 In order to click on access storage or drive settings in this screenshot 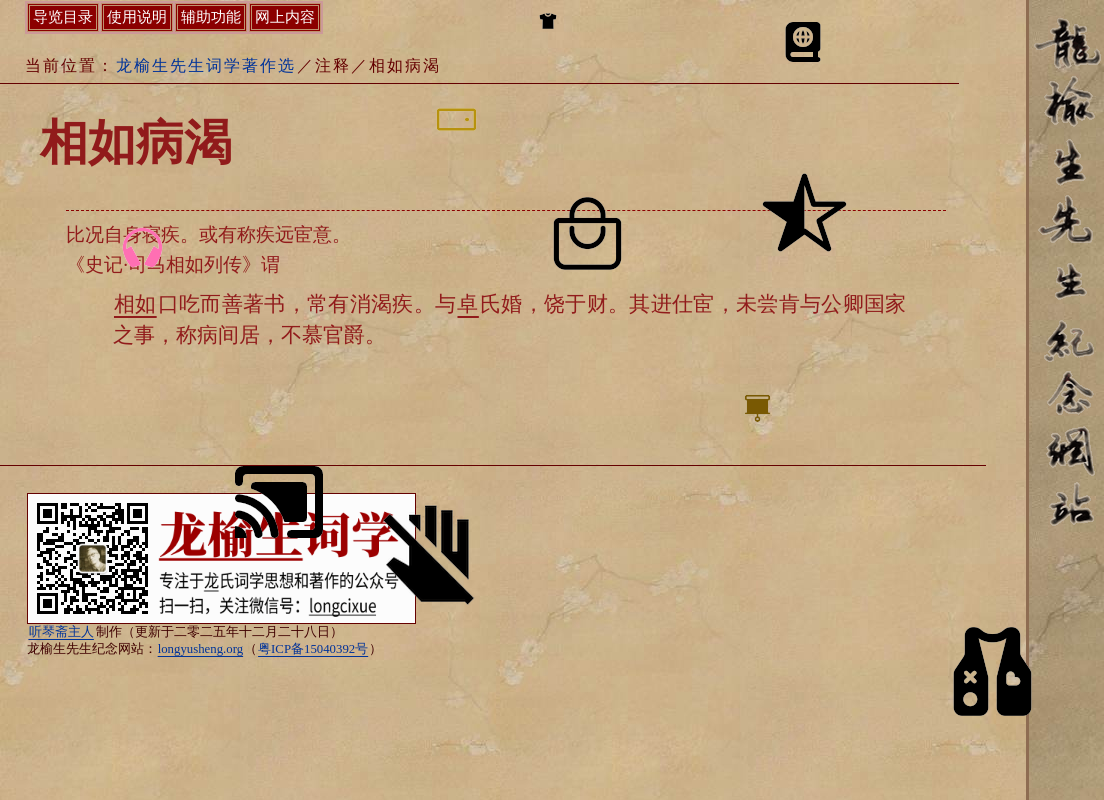, I will do `click(456, 119)`.